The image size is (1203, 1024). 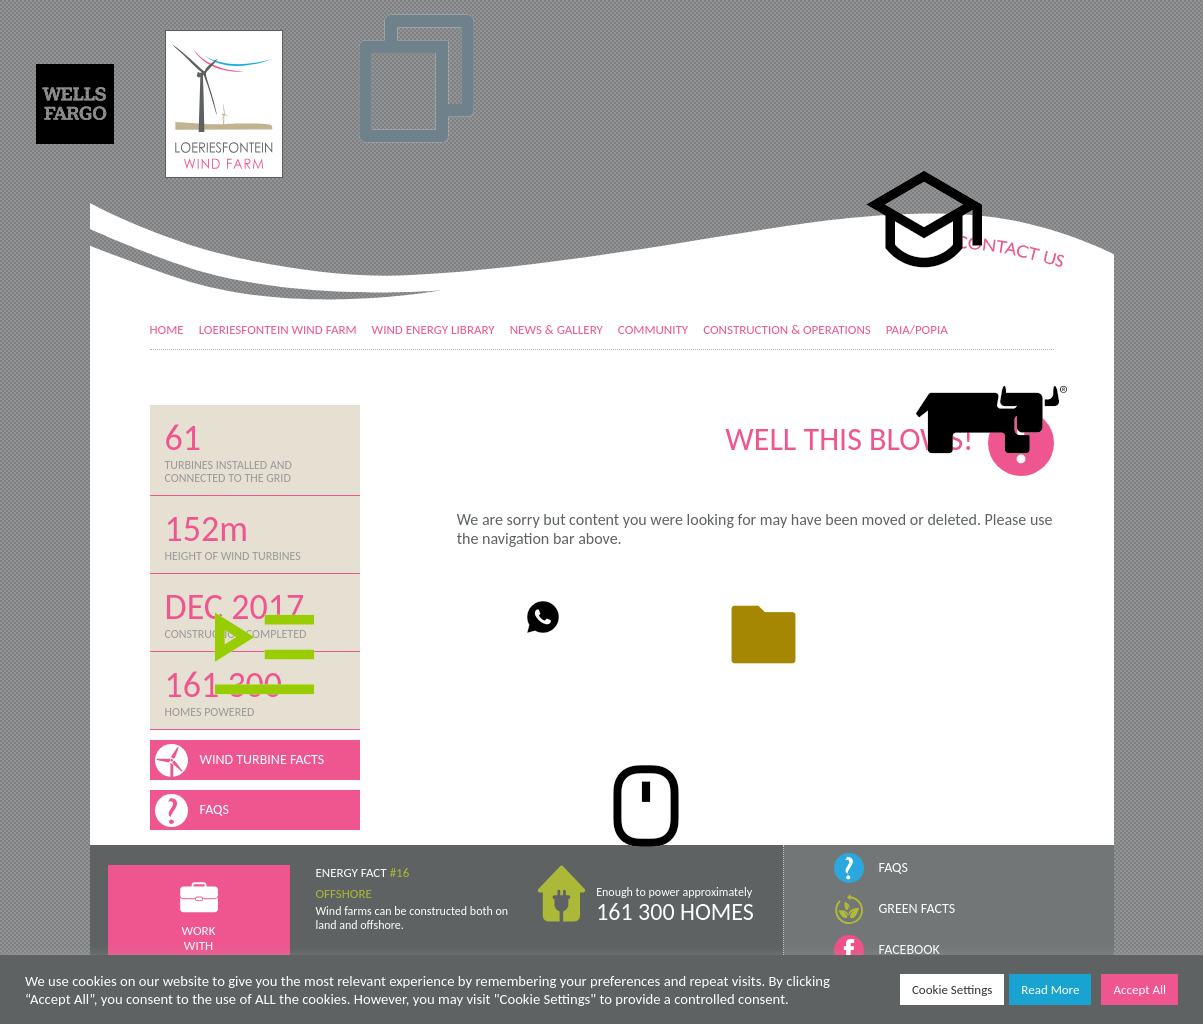 I want to click on indicates mouse input device connected, so click(x=646, y=806).